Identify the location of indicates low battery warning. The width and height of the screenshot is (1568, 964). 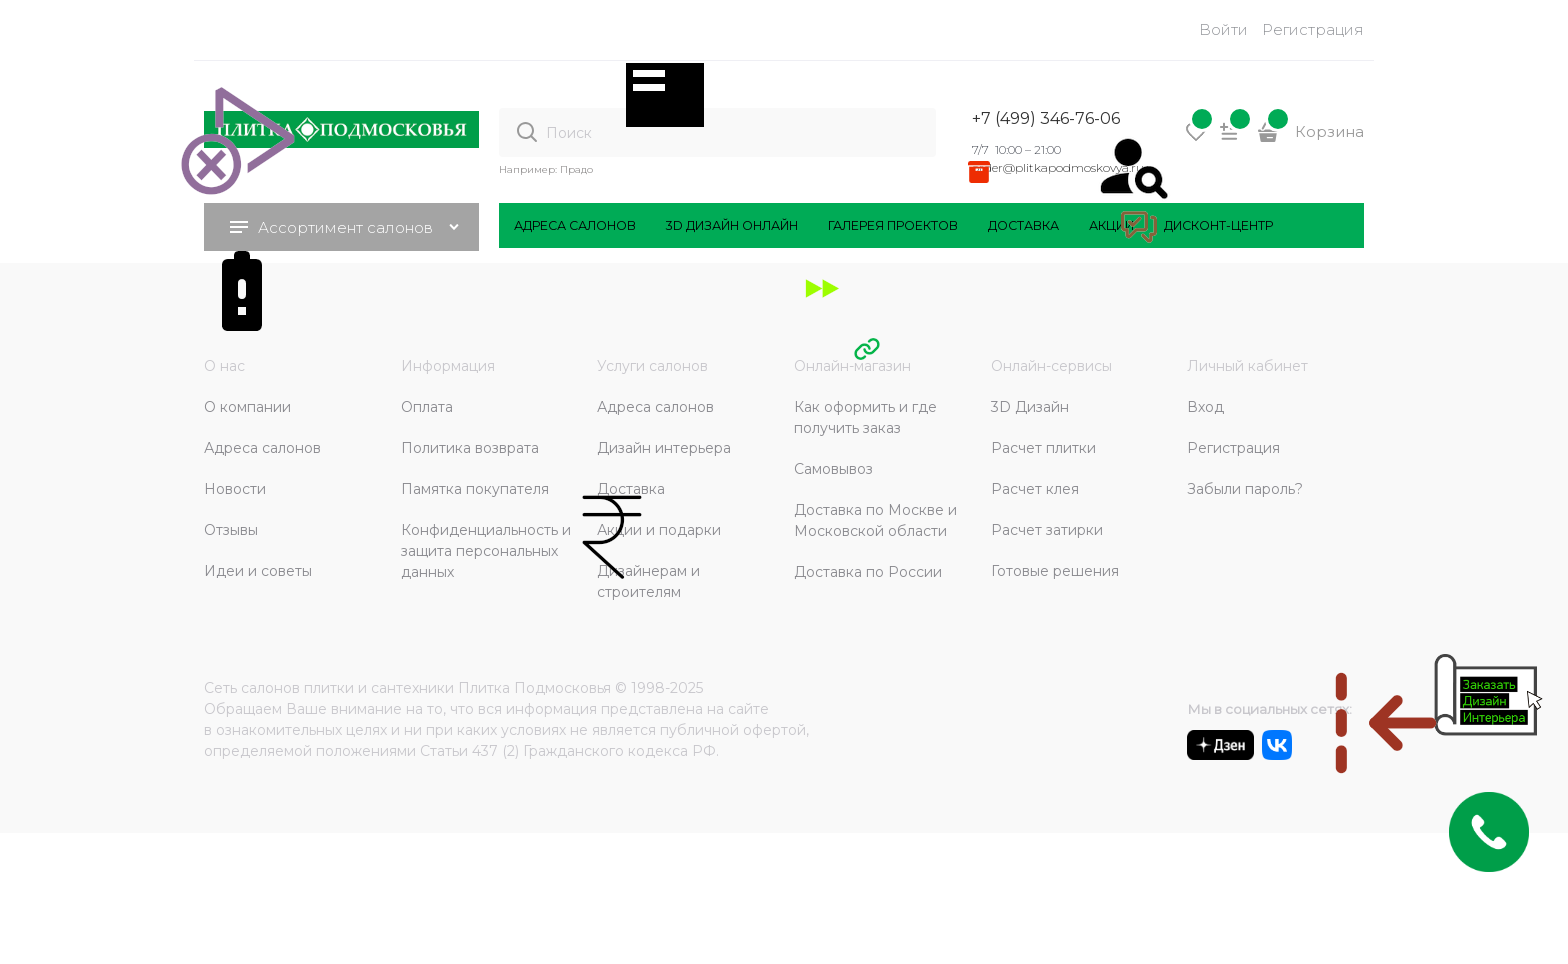
(242, 291).